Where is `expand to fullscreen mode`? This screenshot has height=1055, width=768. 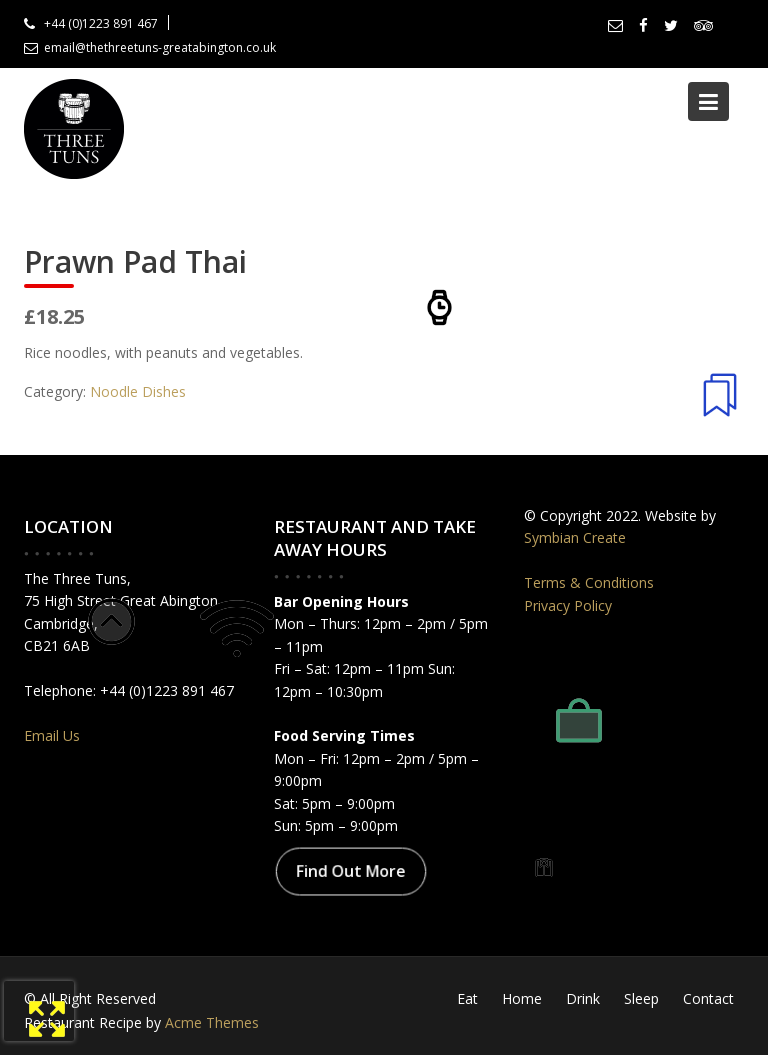 expand to fullscreen mode is located at coordinates (47, 1019).